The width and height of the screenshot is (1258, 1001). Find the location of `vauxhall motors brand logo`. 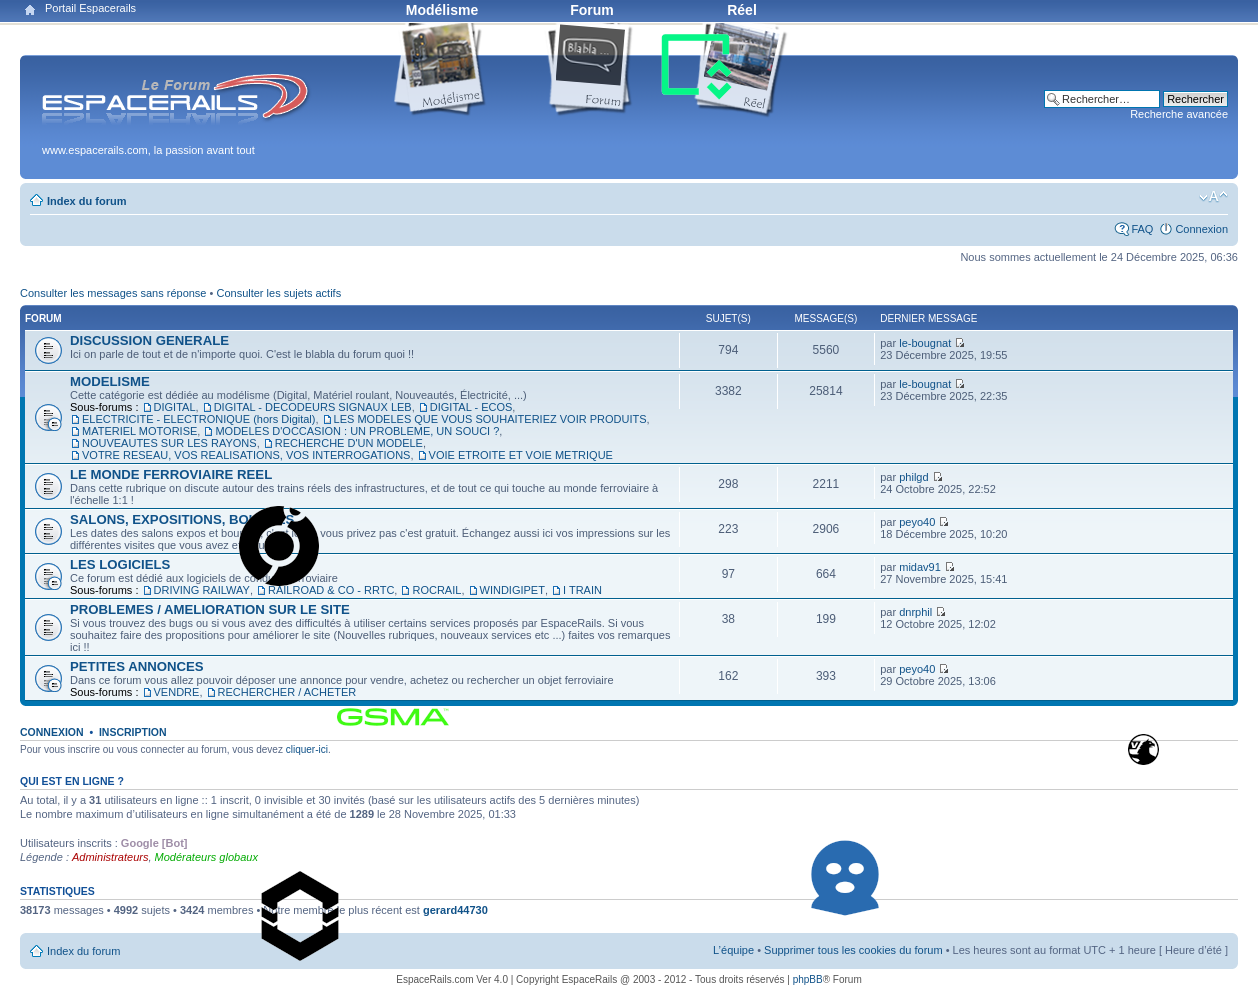

vauxhall motors brand logo is located at coordinates (1143, 749).